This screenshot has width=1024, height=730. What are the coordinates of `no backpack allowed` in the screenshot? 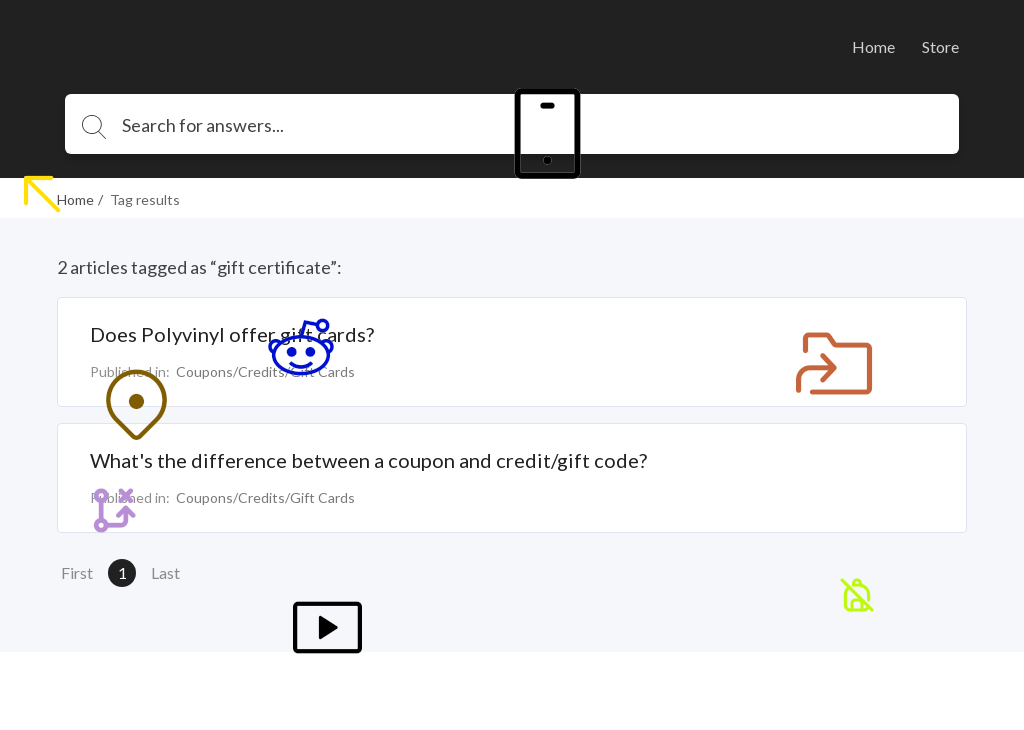 It's located at (857, 595).